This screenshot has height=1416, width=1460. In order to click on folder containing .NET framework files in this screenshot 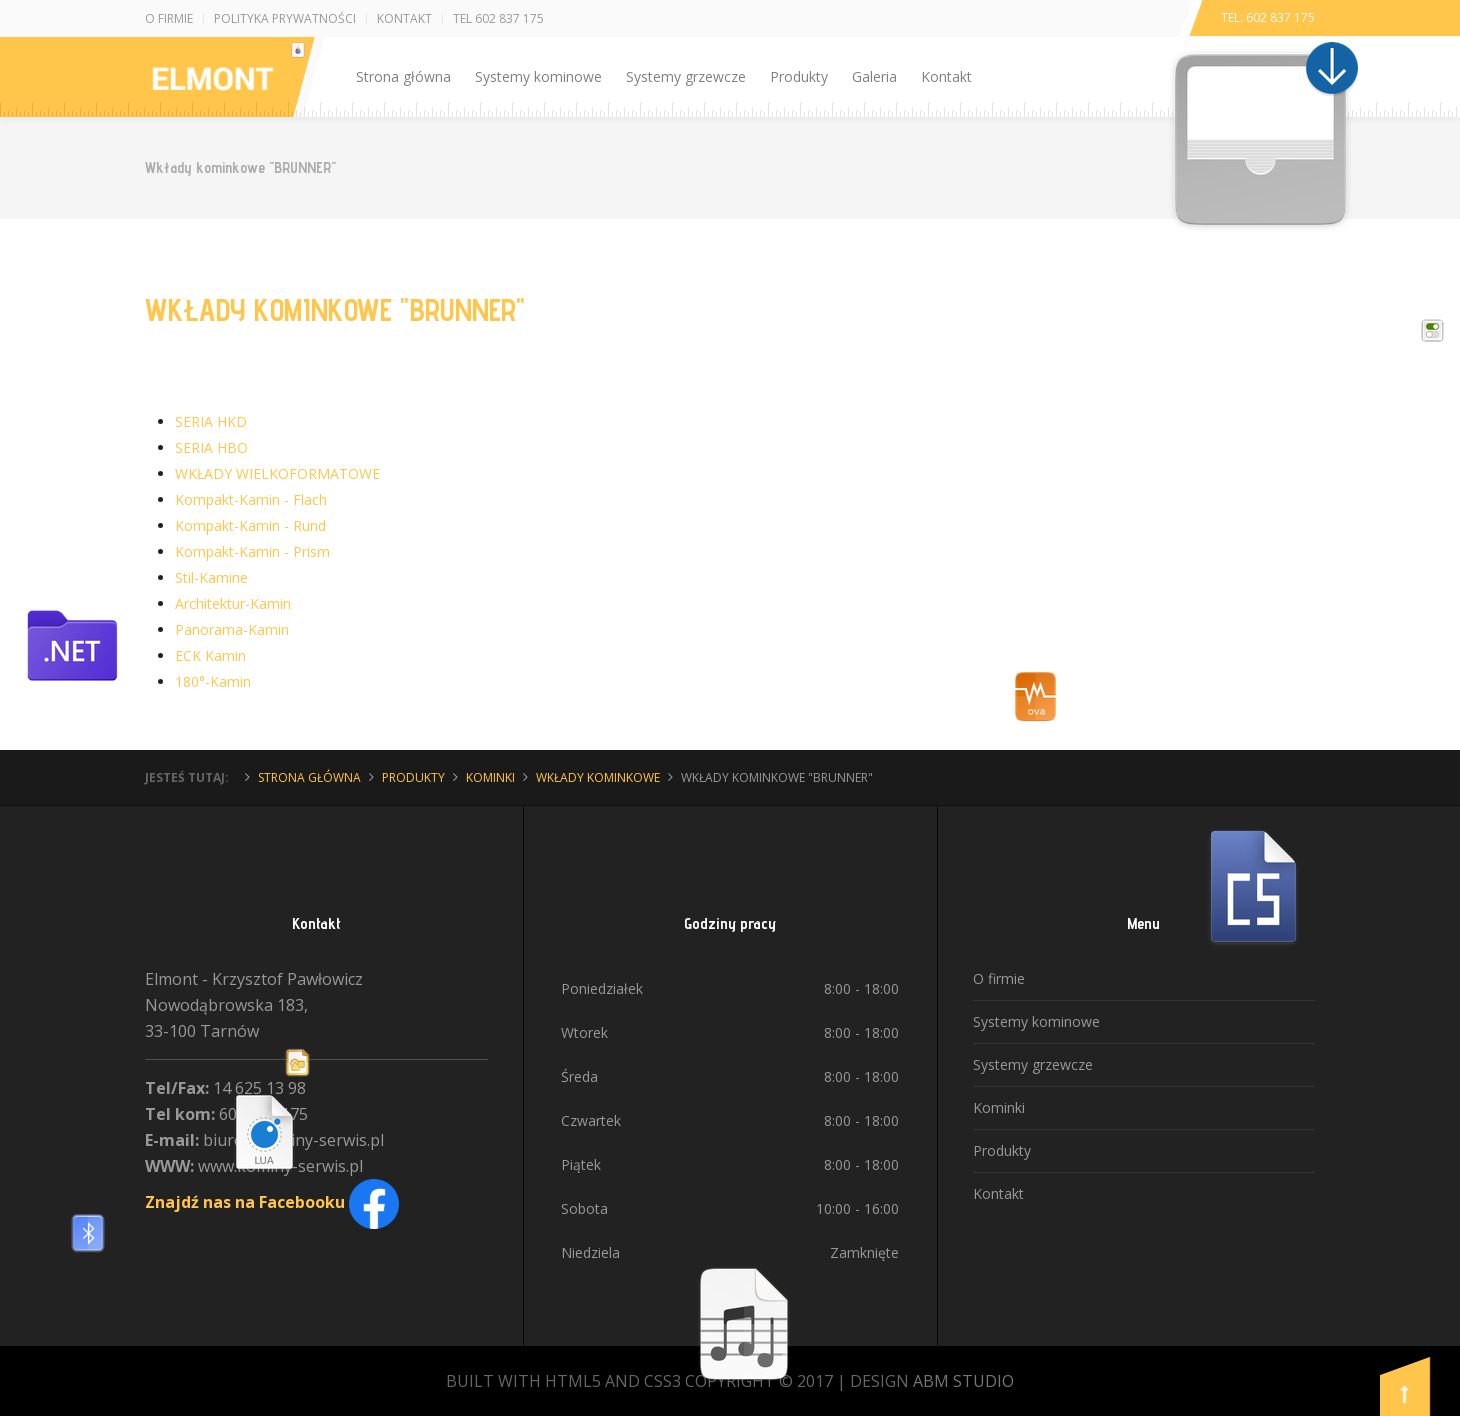, I will do `click(72, 648)`.